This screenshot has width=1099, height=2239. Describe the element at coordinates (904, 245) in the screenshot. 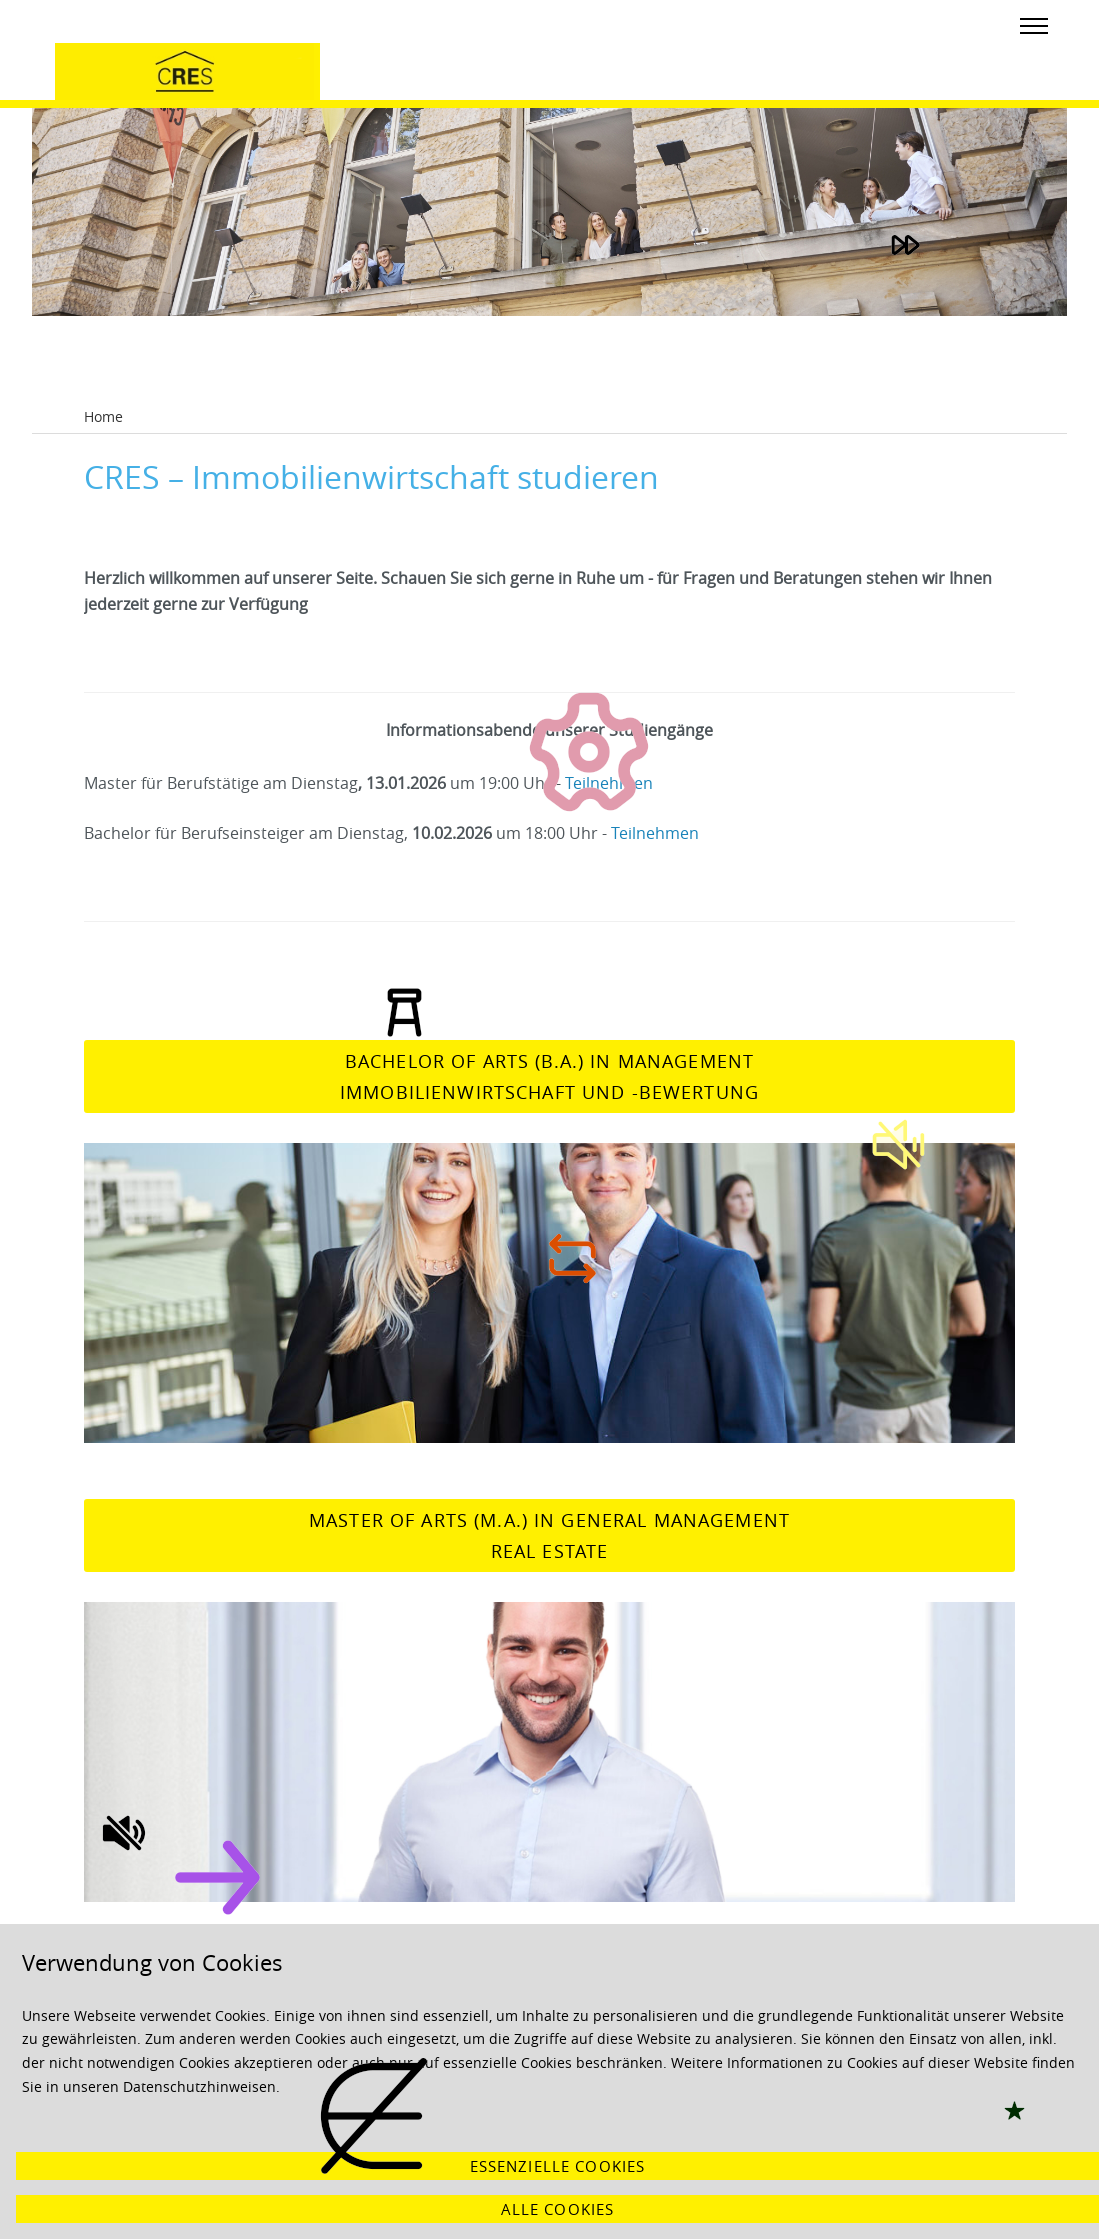

I see `fast forward media playback` at that location.